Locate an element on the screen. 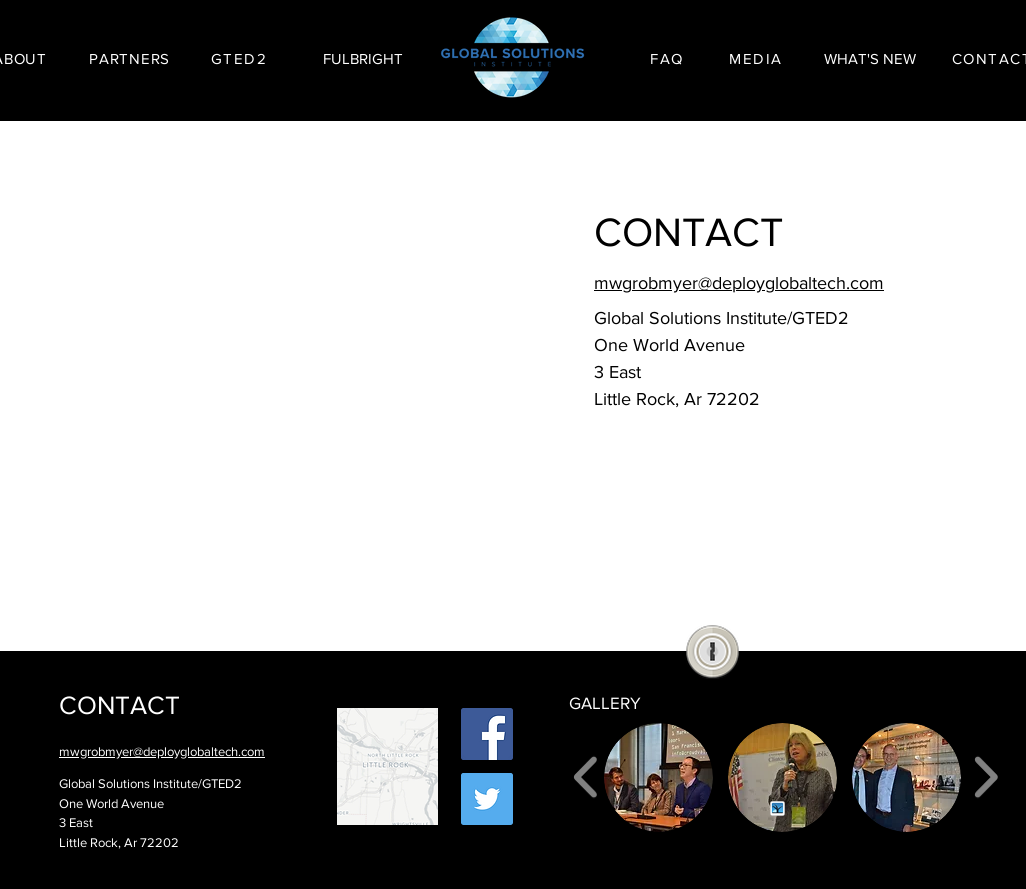  open shotwell photo manager is located at coordinates (777, 808).